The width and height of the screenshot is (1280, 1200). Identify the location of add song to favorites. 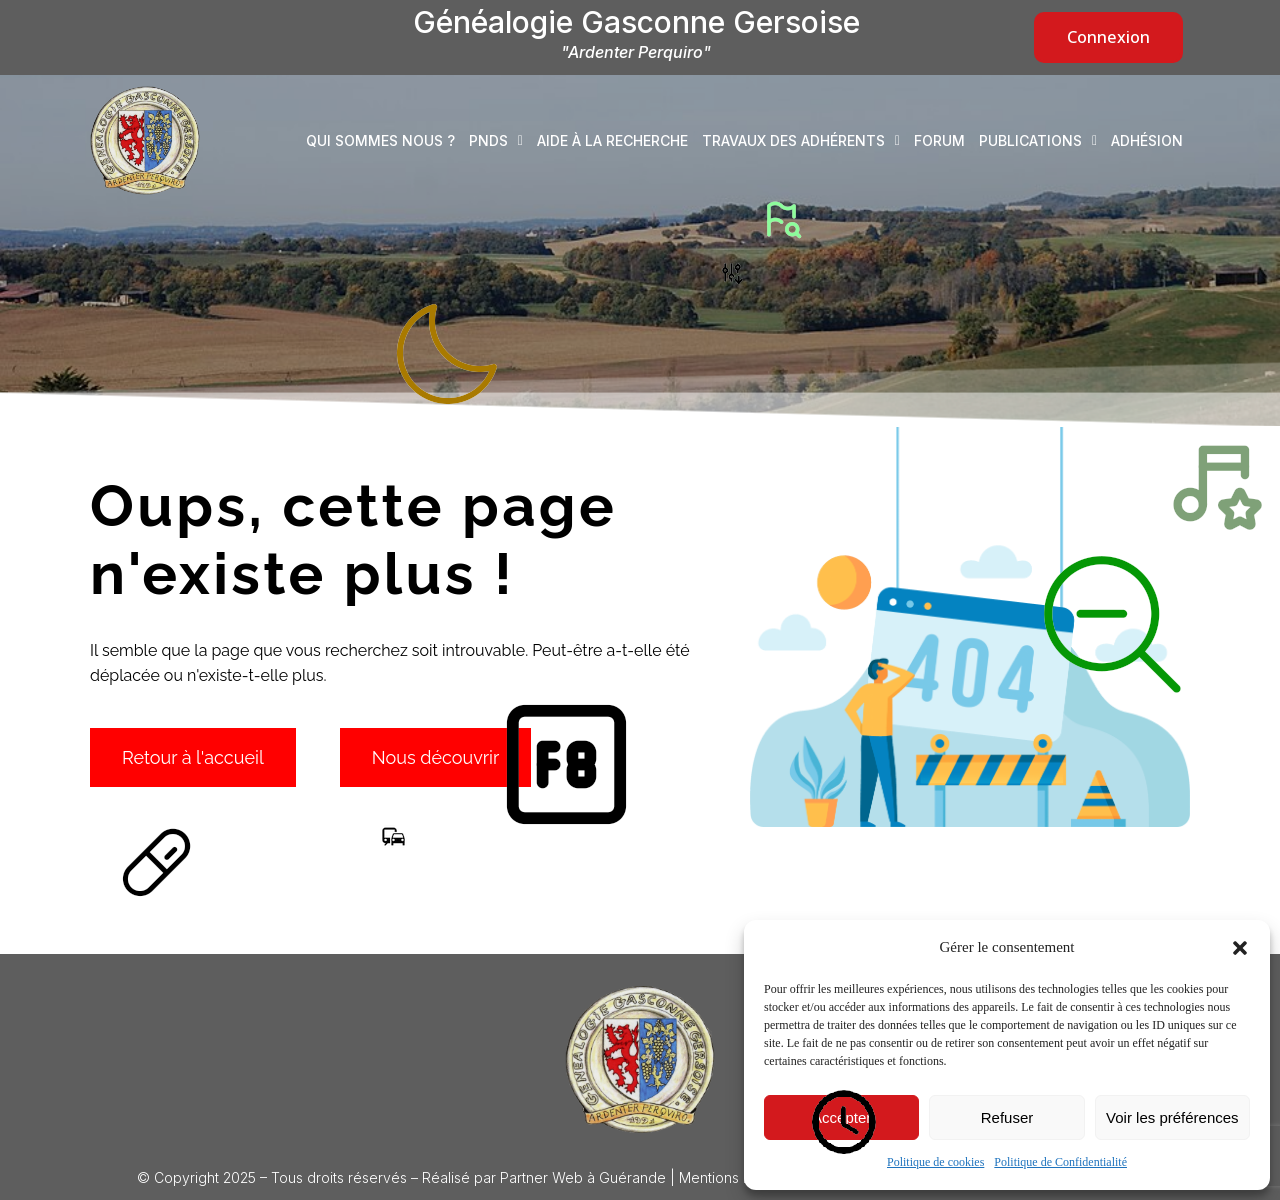
(1215, 483).